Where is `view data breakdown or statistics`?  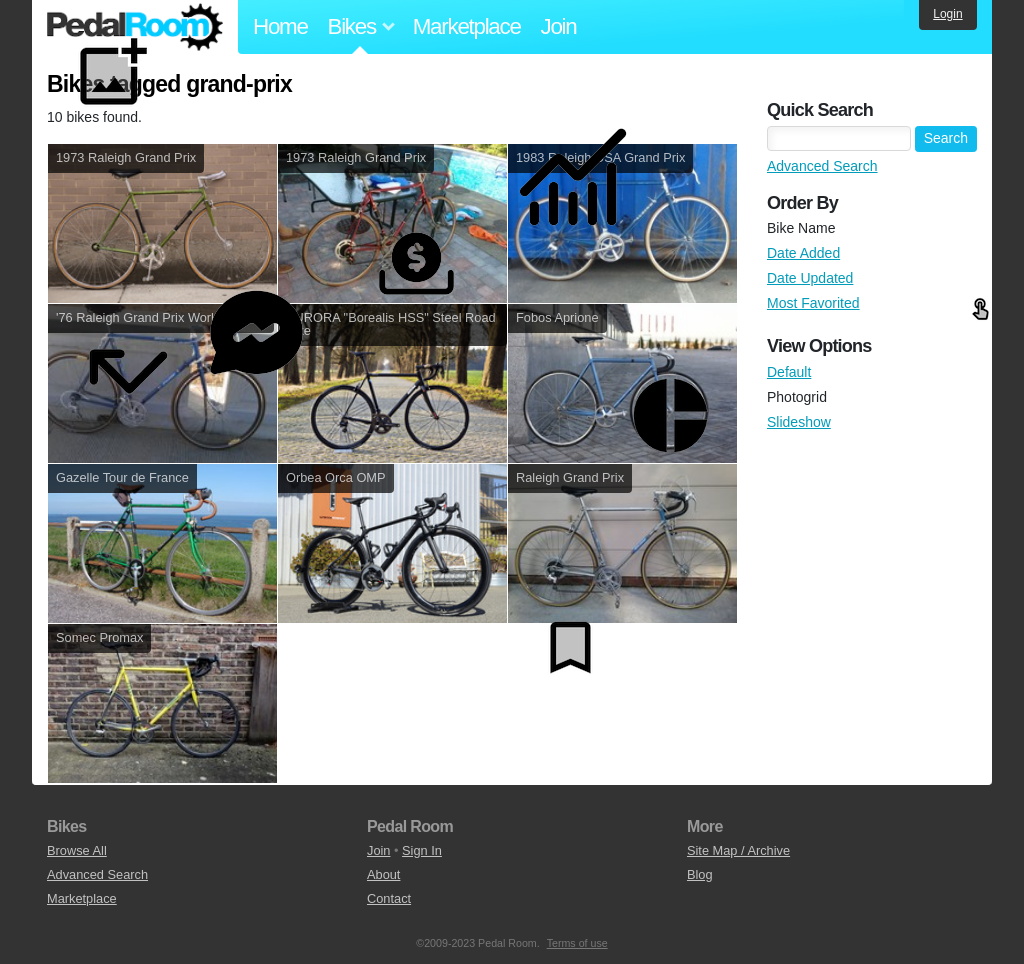
view data breakdown or statistics is located at coordinates (670, 415).